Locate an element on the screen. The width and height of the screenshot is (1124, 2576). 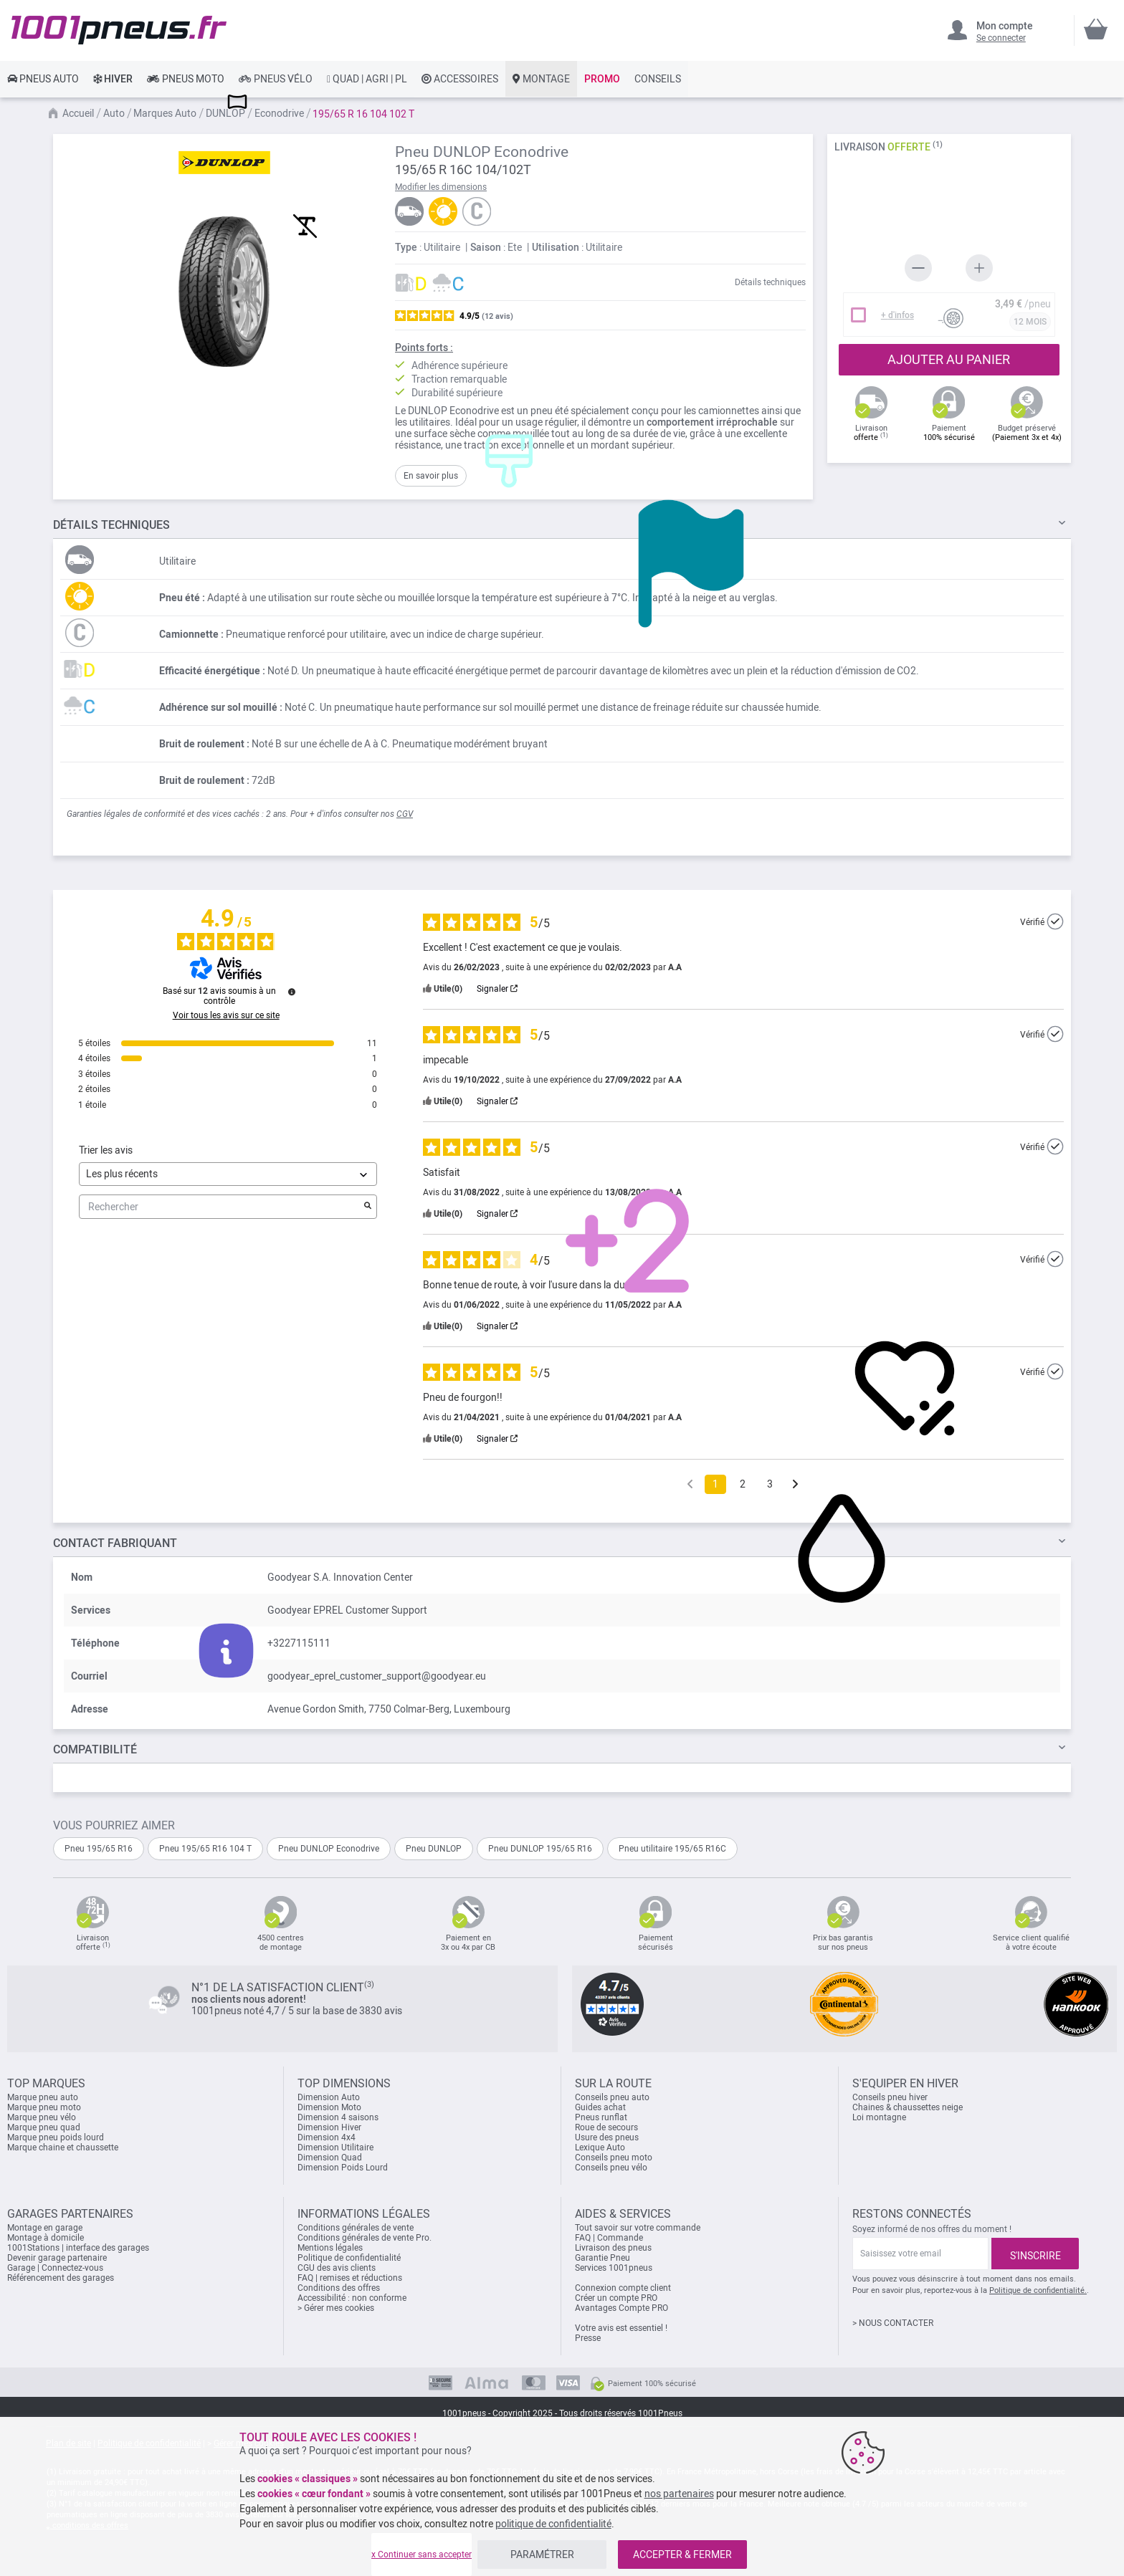
view more information or details is located at coordinates (226, 1650).